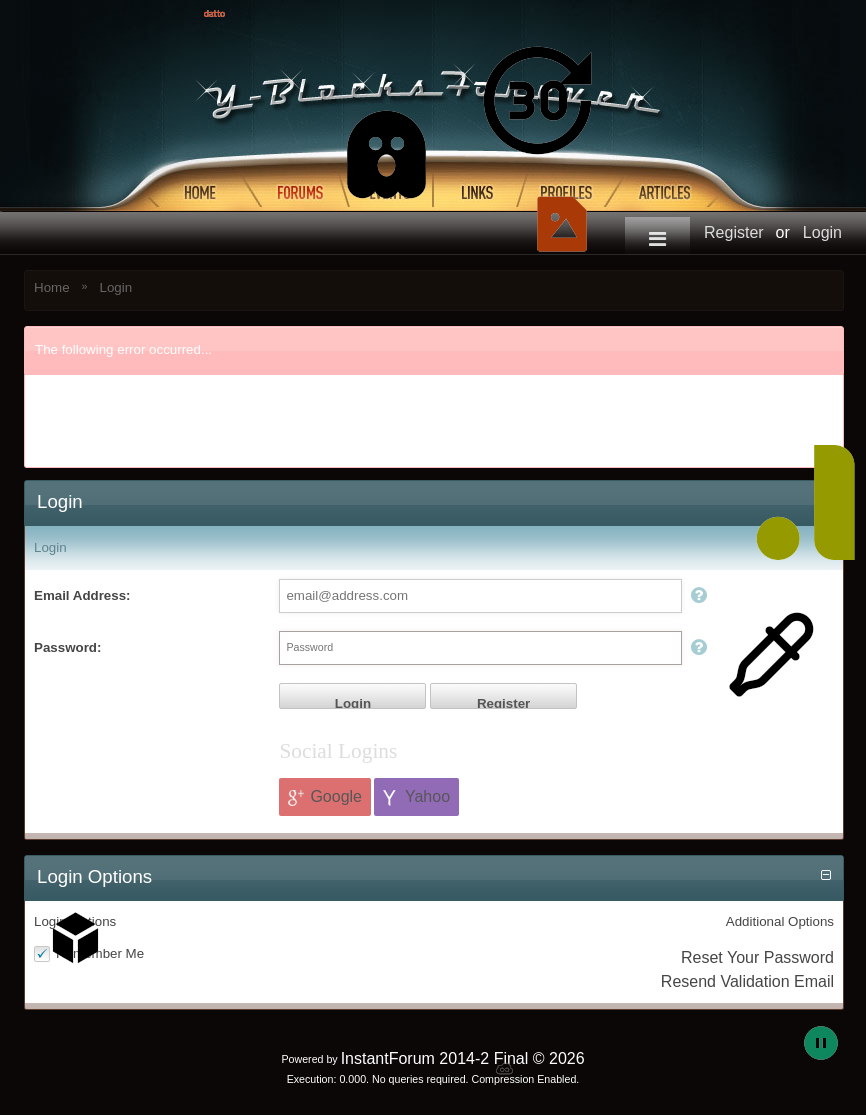 The width and height of the screenshot is (866, 1115). What do you see at coordinates (214, 13) in the screenshot?
I see `datto company logo` at bounding box center [214, 13].